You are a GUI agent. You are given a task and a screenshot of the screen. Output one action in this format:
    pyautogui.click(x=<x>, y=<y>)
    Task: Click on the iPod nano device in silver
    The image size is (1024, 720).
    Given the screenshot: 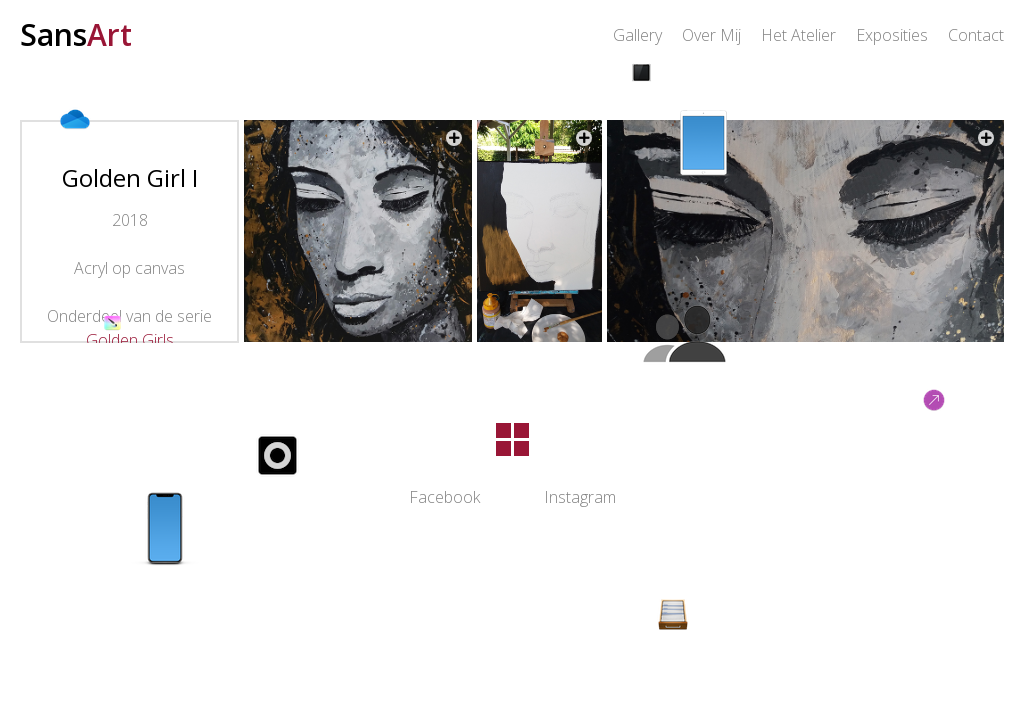 What is the action you would take?
    pyautogui.click(x=641, y=72)
    